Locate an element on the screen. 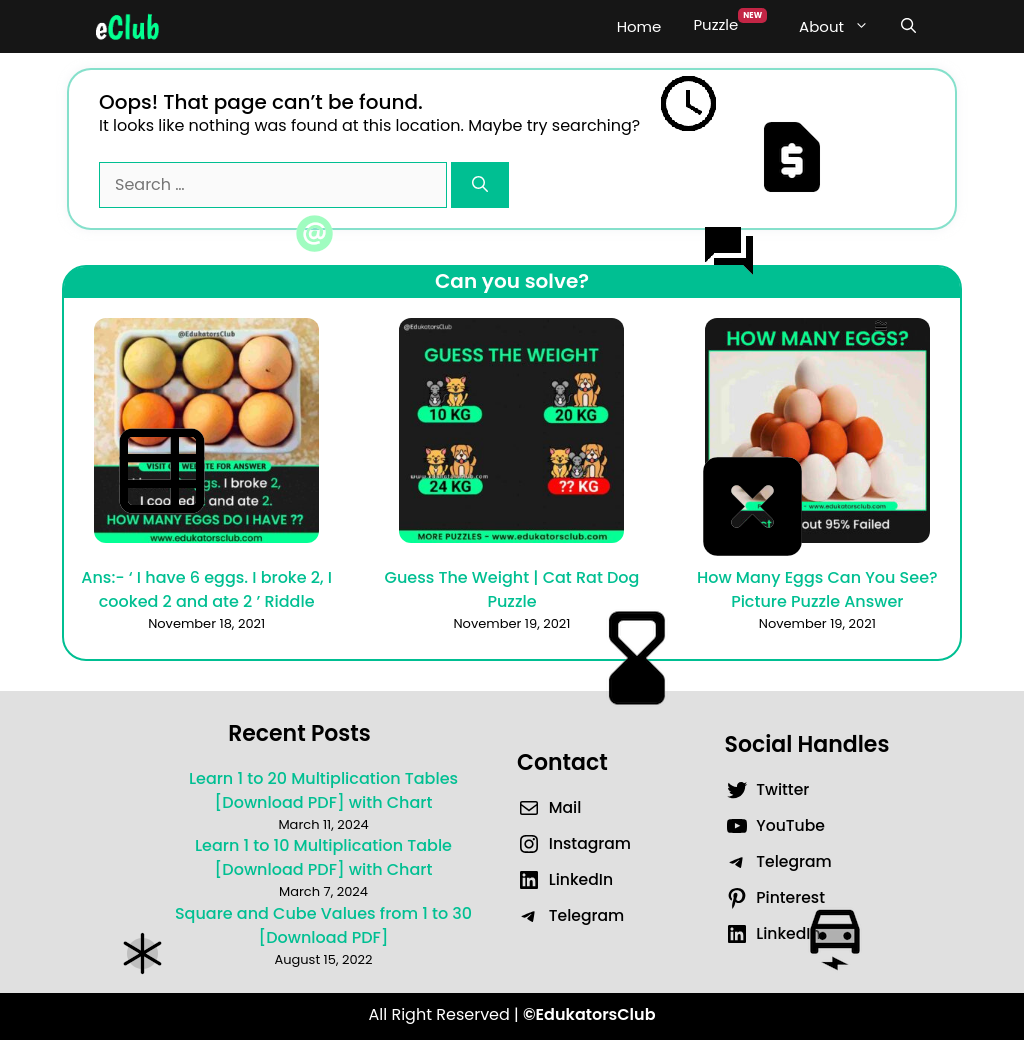 This screenshot has width=1024, height=1040. indicates a required field in a form is located at coordinates (142, 953).